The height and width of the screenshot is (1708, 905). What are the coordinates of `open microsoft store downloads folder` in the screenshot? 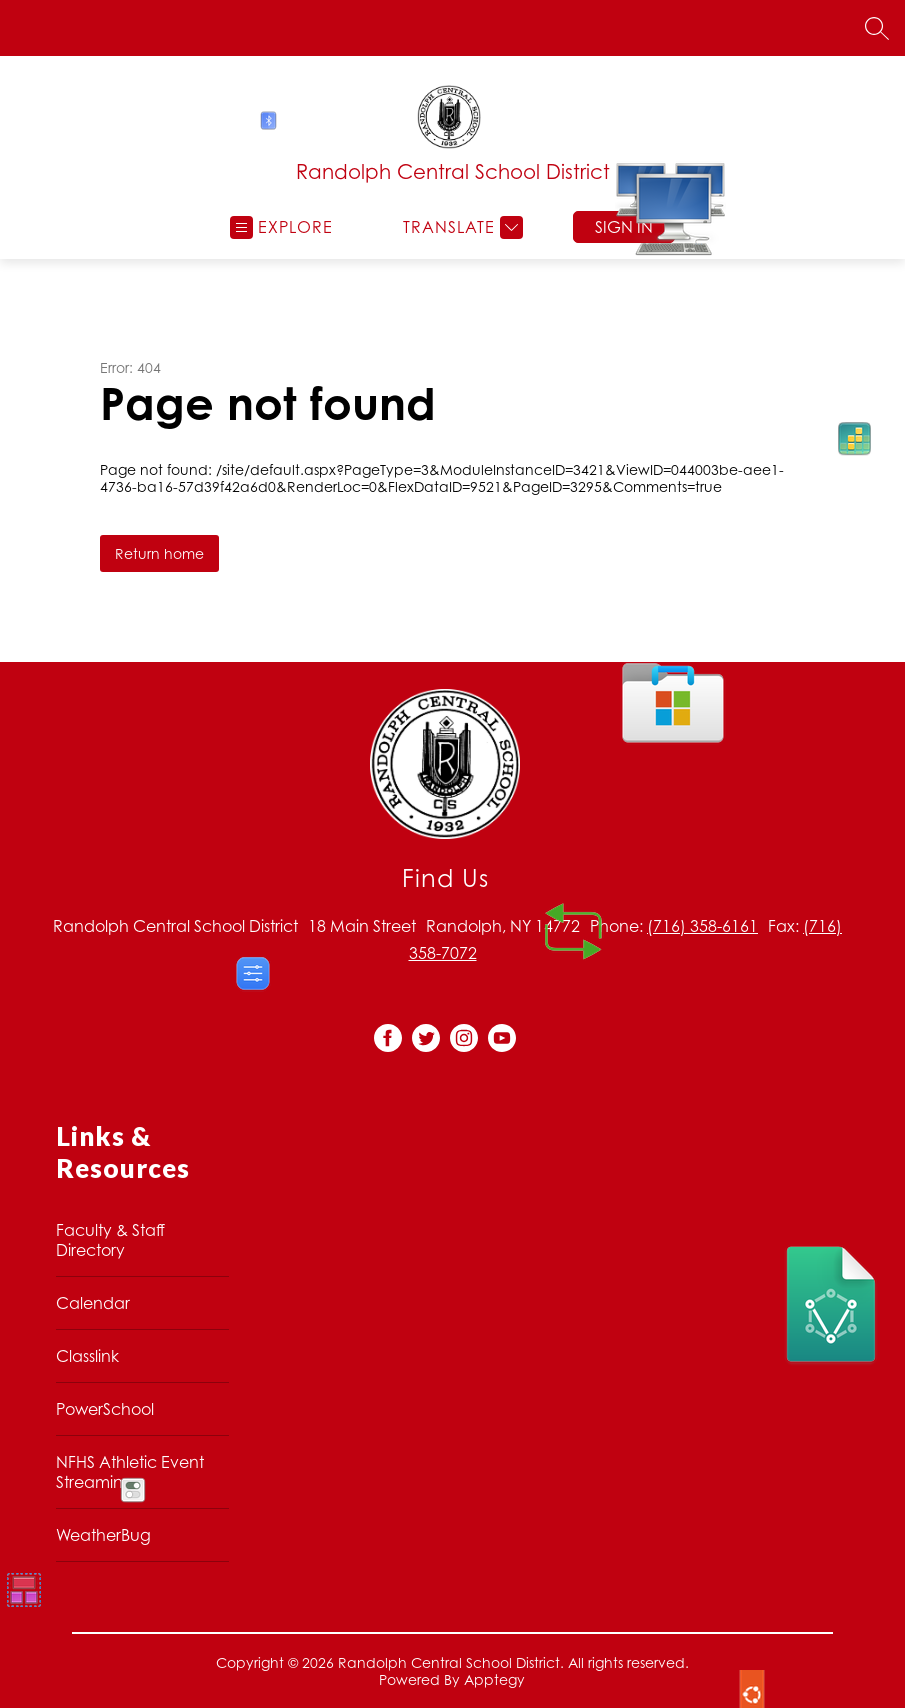 It's located at (672, 705).